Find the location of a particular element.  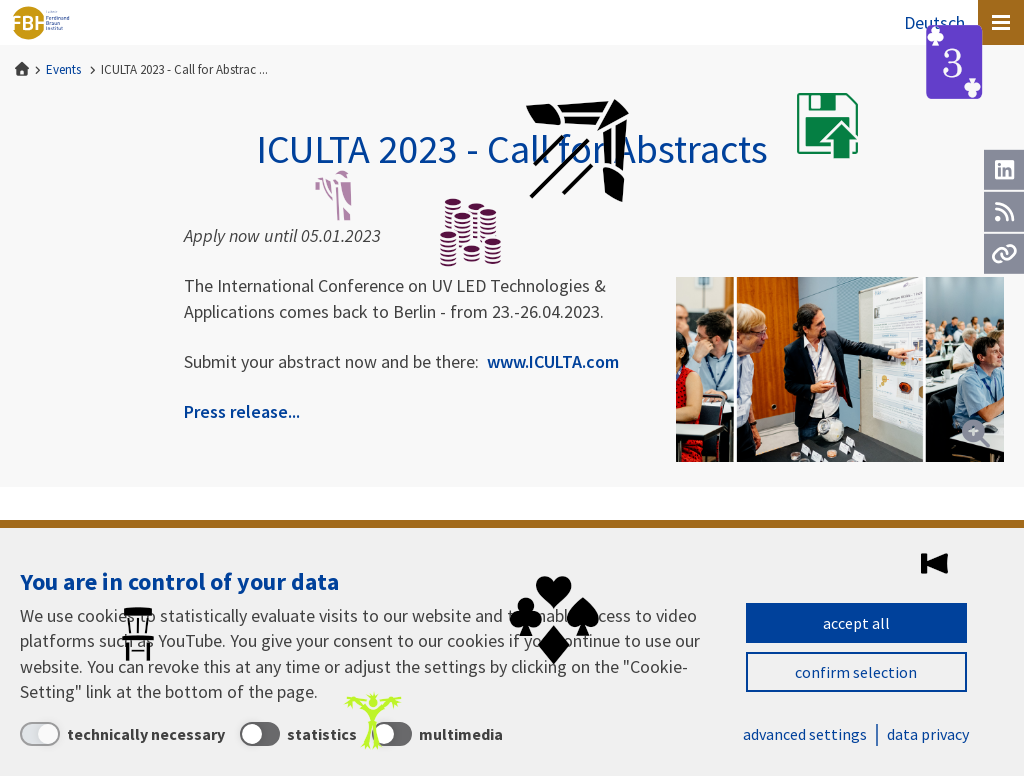

equip armored boomerang weapon is located at coordinates (577, 150).